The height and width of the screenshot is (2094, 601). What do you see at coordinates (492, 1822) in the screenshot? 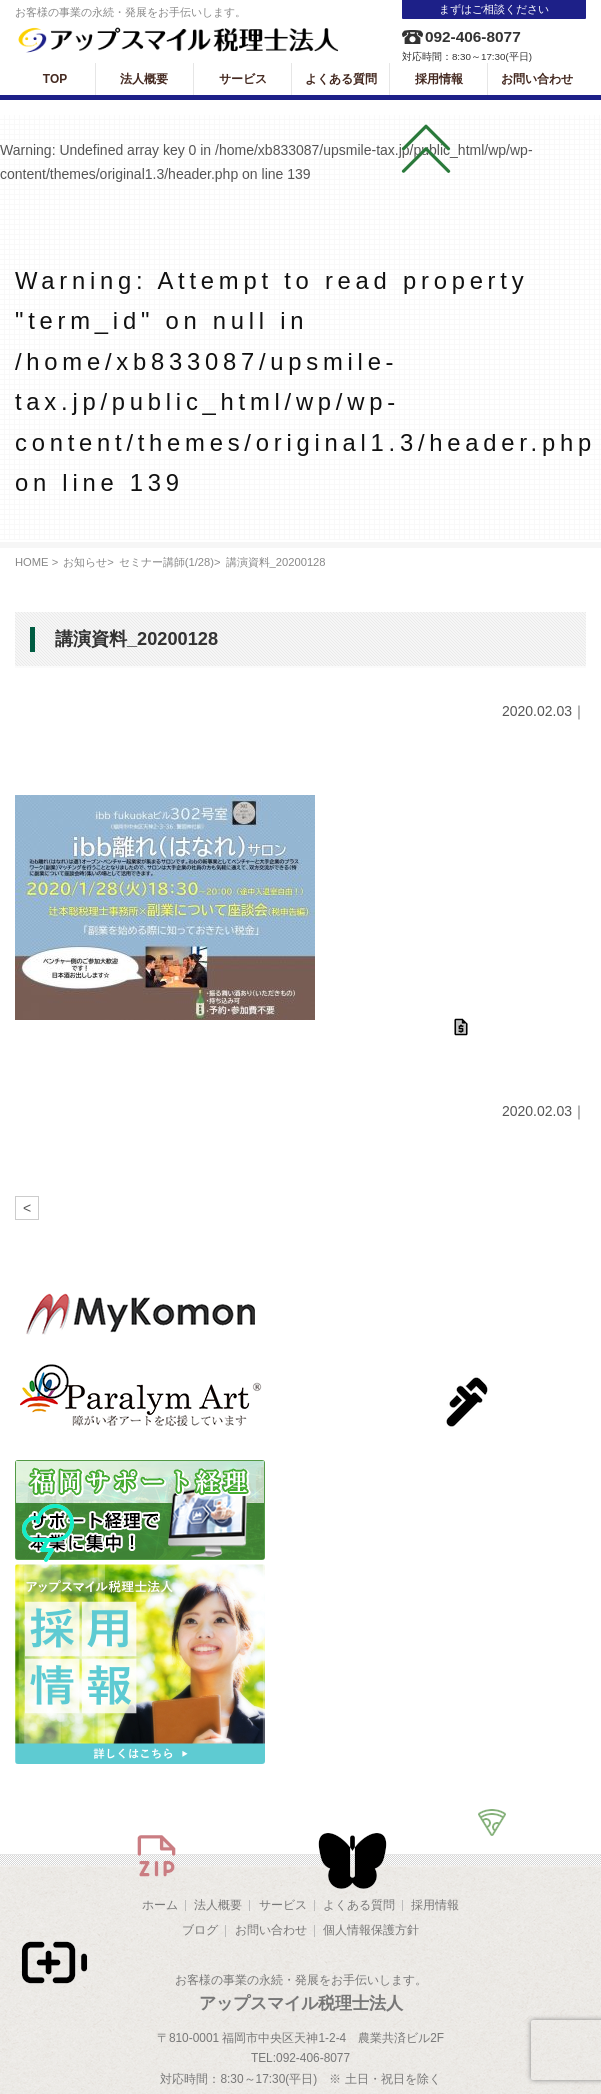
I see `browse food delivery options` at bounding box center [492, 1822].